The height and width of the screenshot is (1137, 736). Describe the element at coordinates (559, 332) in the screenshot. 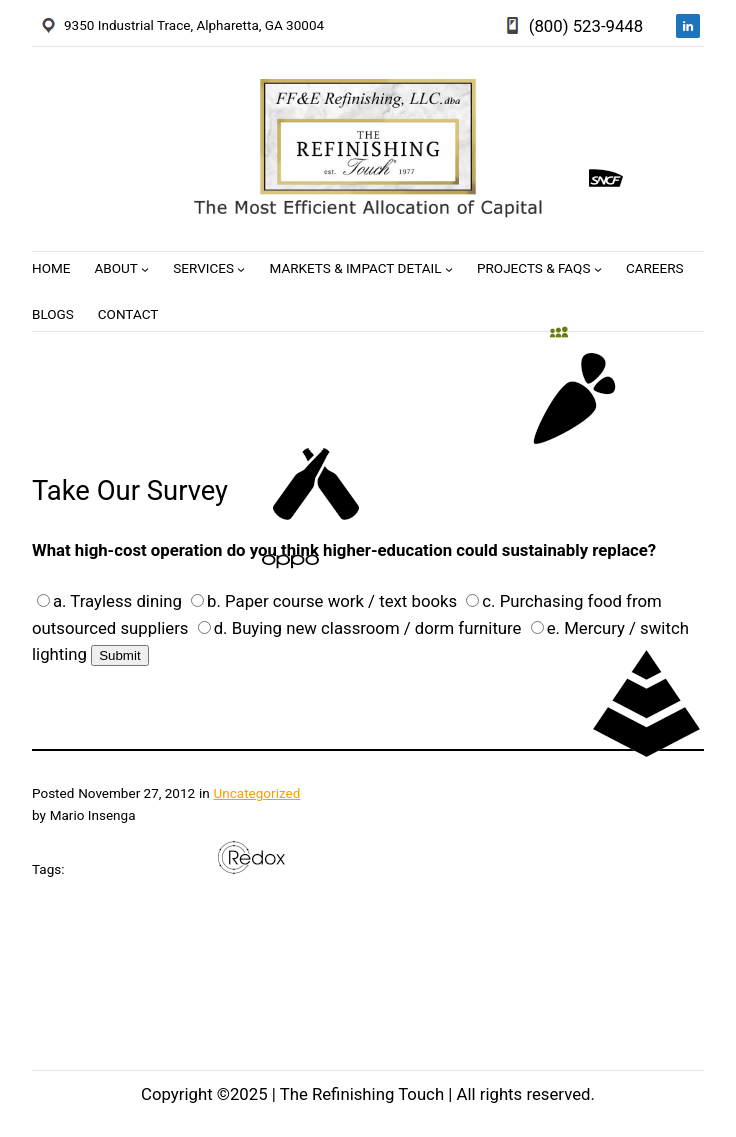

I see `link to MySpace profile` at that location.